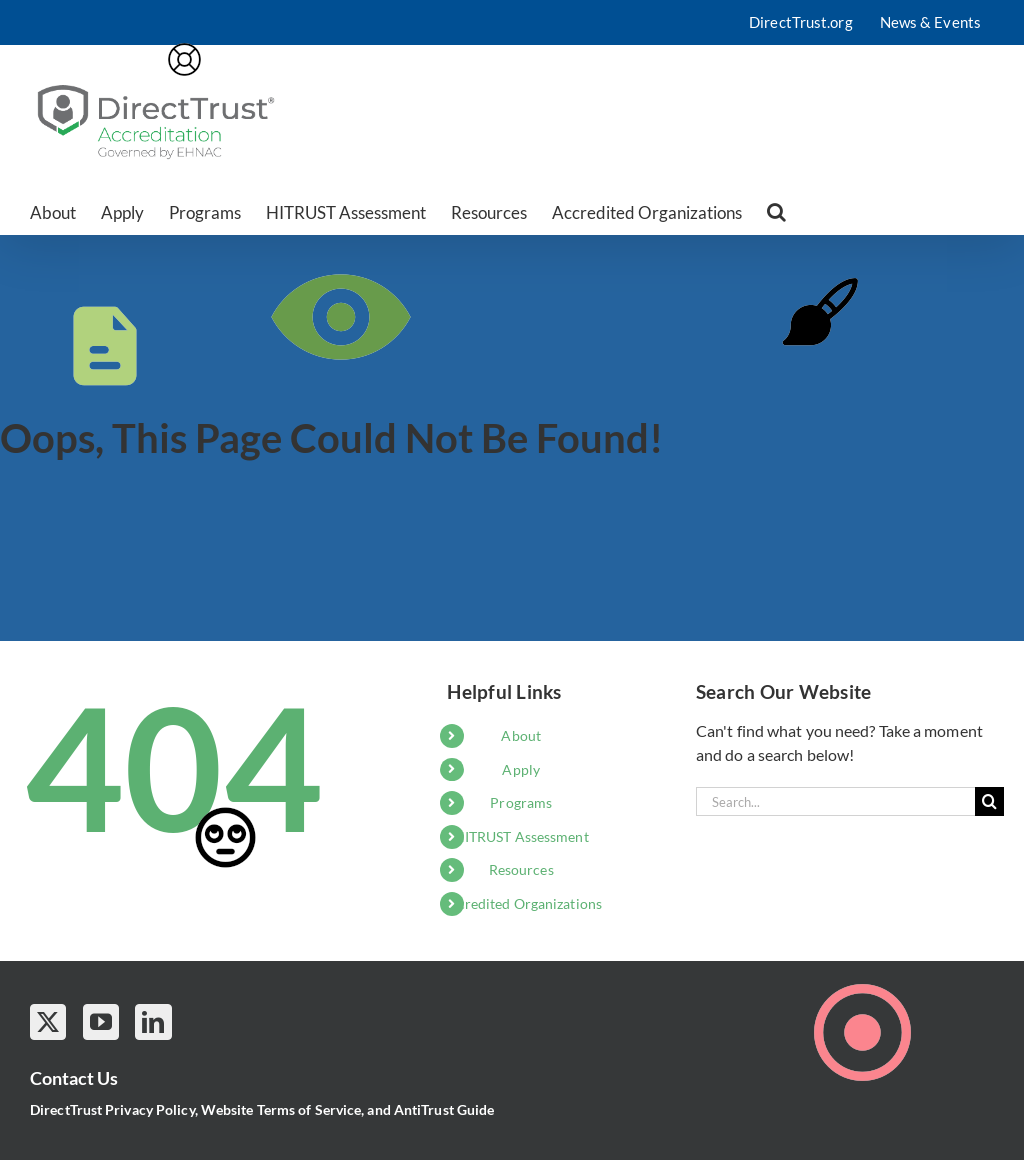  Describe the element at coordinates (341, 317) in the screenshot. I see `show hidden content` at that location.